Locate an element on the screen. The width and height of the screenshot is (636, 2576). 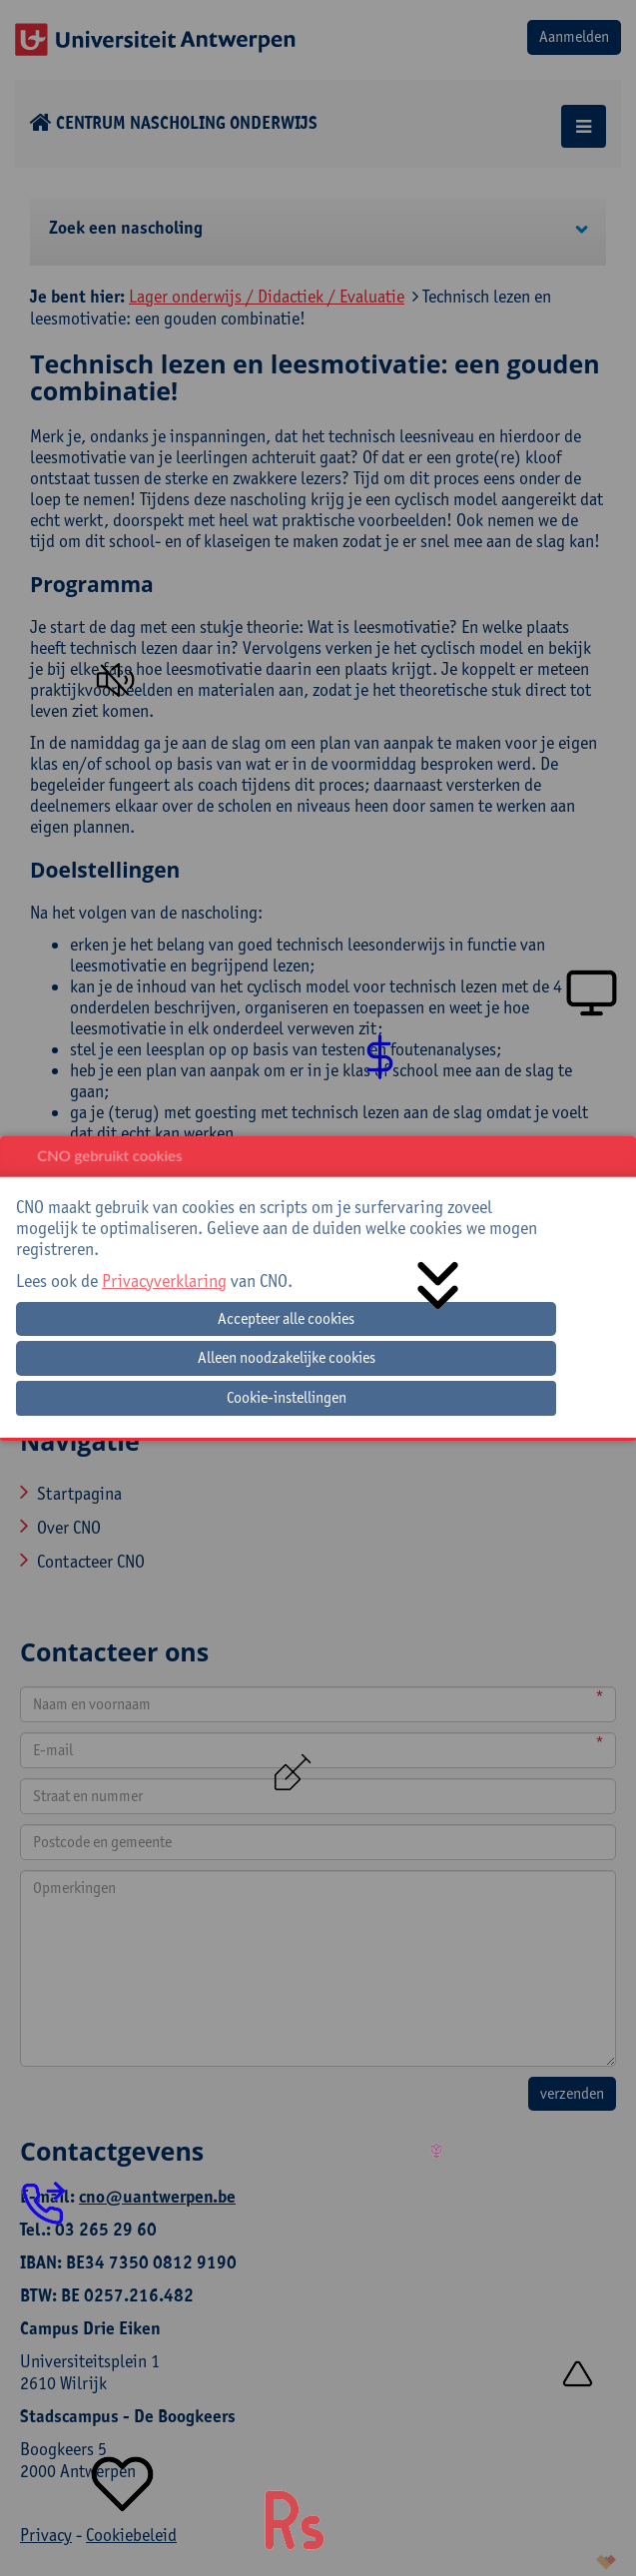
access gardening or landscaping tools is located at coordinates (292, 1772).